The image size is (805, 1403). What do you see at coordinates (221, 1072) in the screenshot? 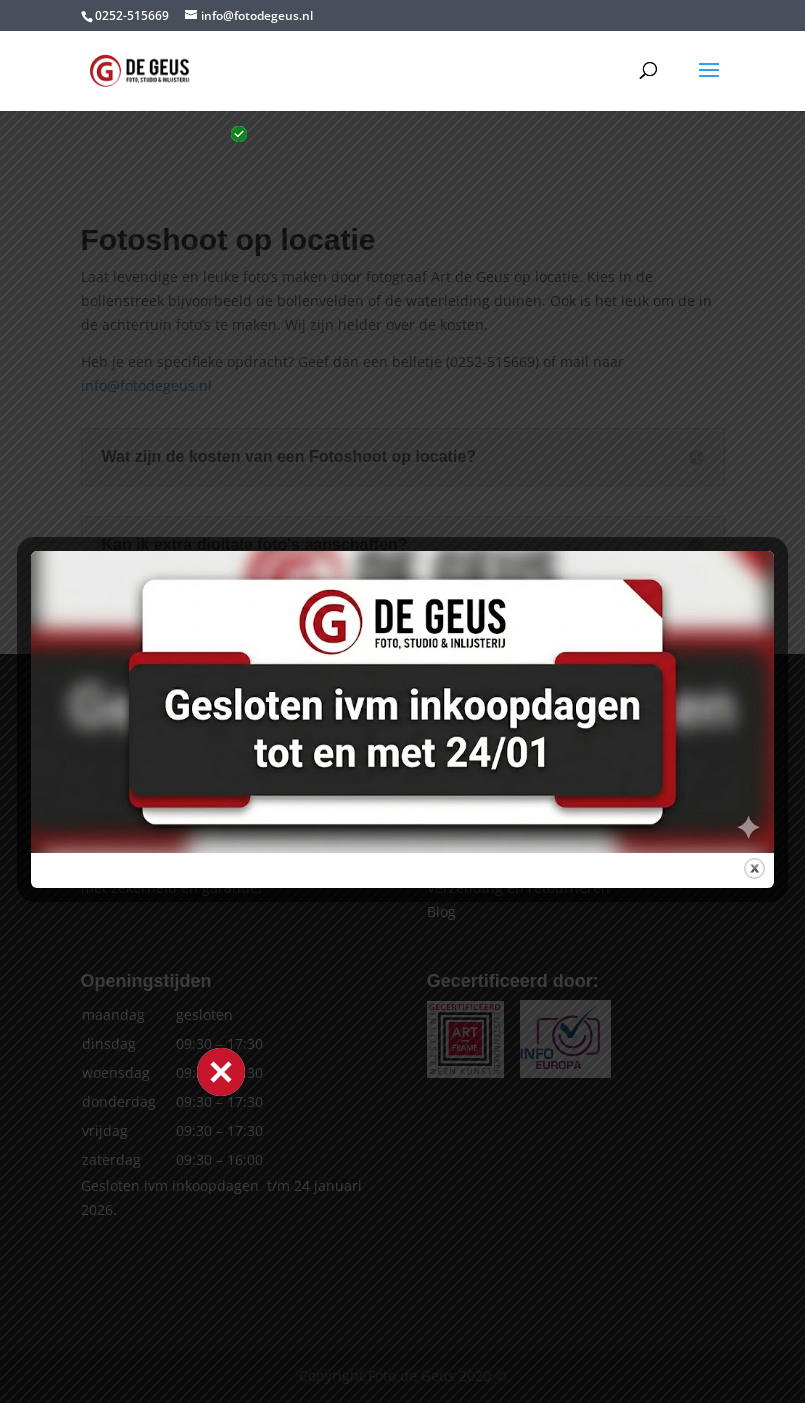
I see `cancel the current calculation` at bounding box center [221, 1072].